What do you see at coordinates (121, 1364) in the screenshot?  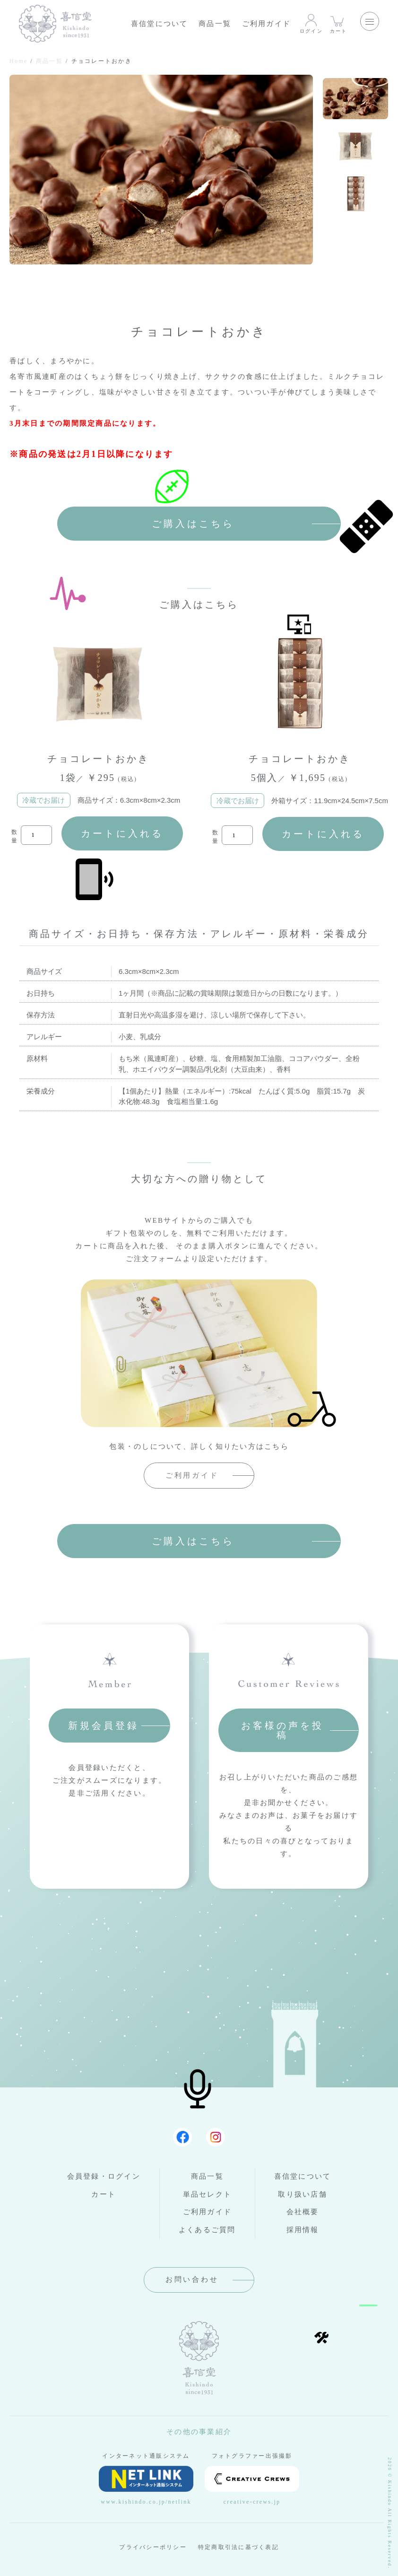 I see `attach a file to your message` at bounding box center [121, 1364].